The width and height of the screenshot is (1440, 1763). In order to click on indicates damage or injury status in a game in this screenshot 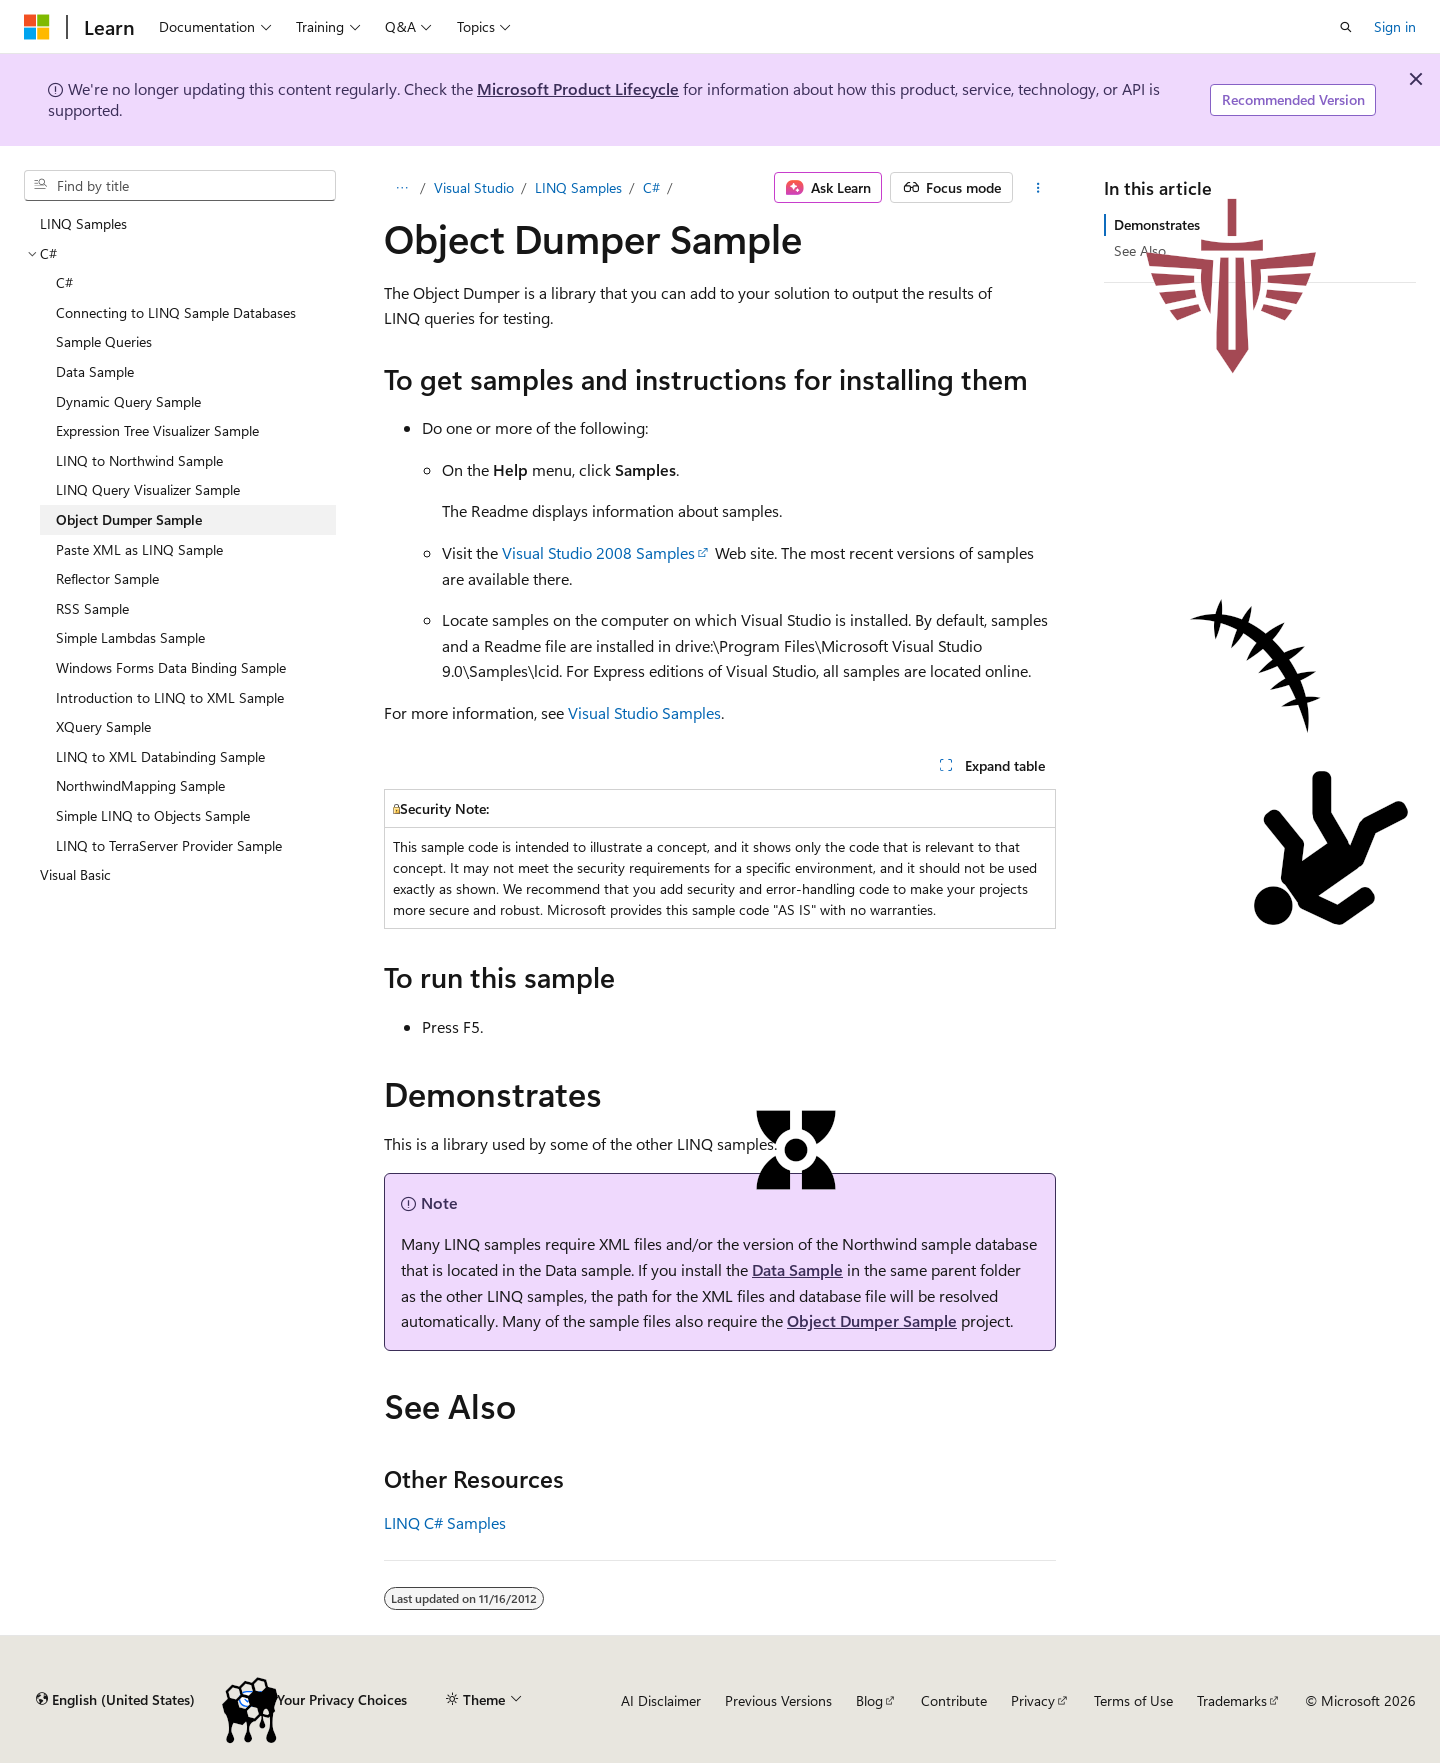, I will do `click(1255, 667)`.